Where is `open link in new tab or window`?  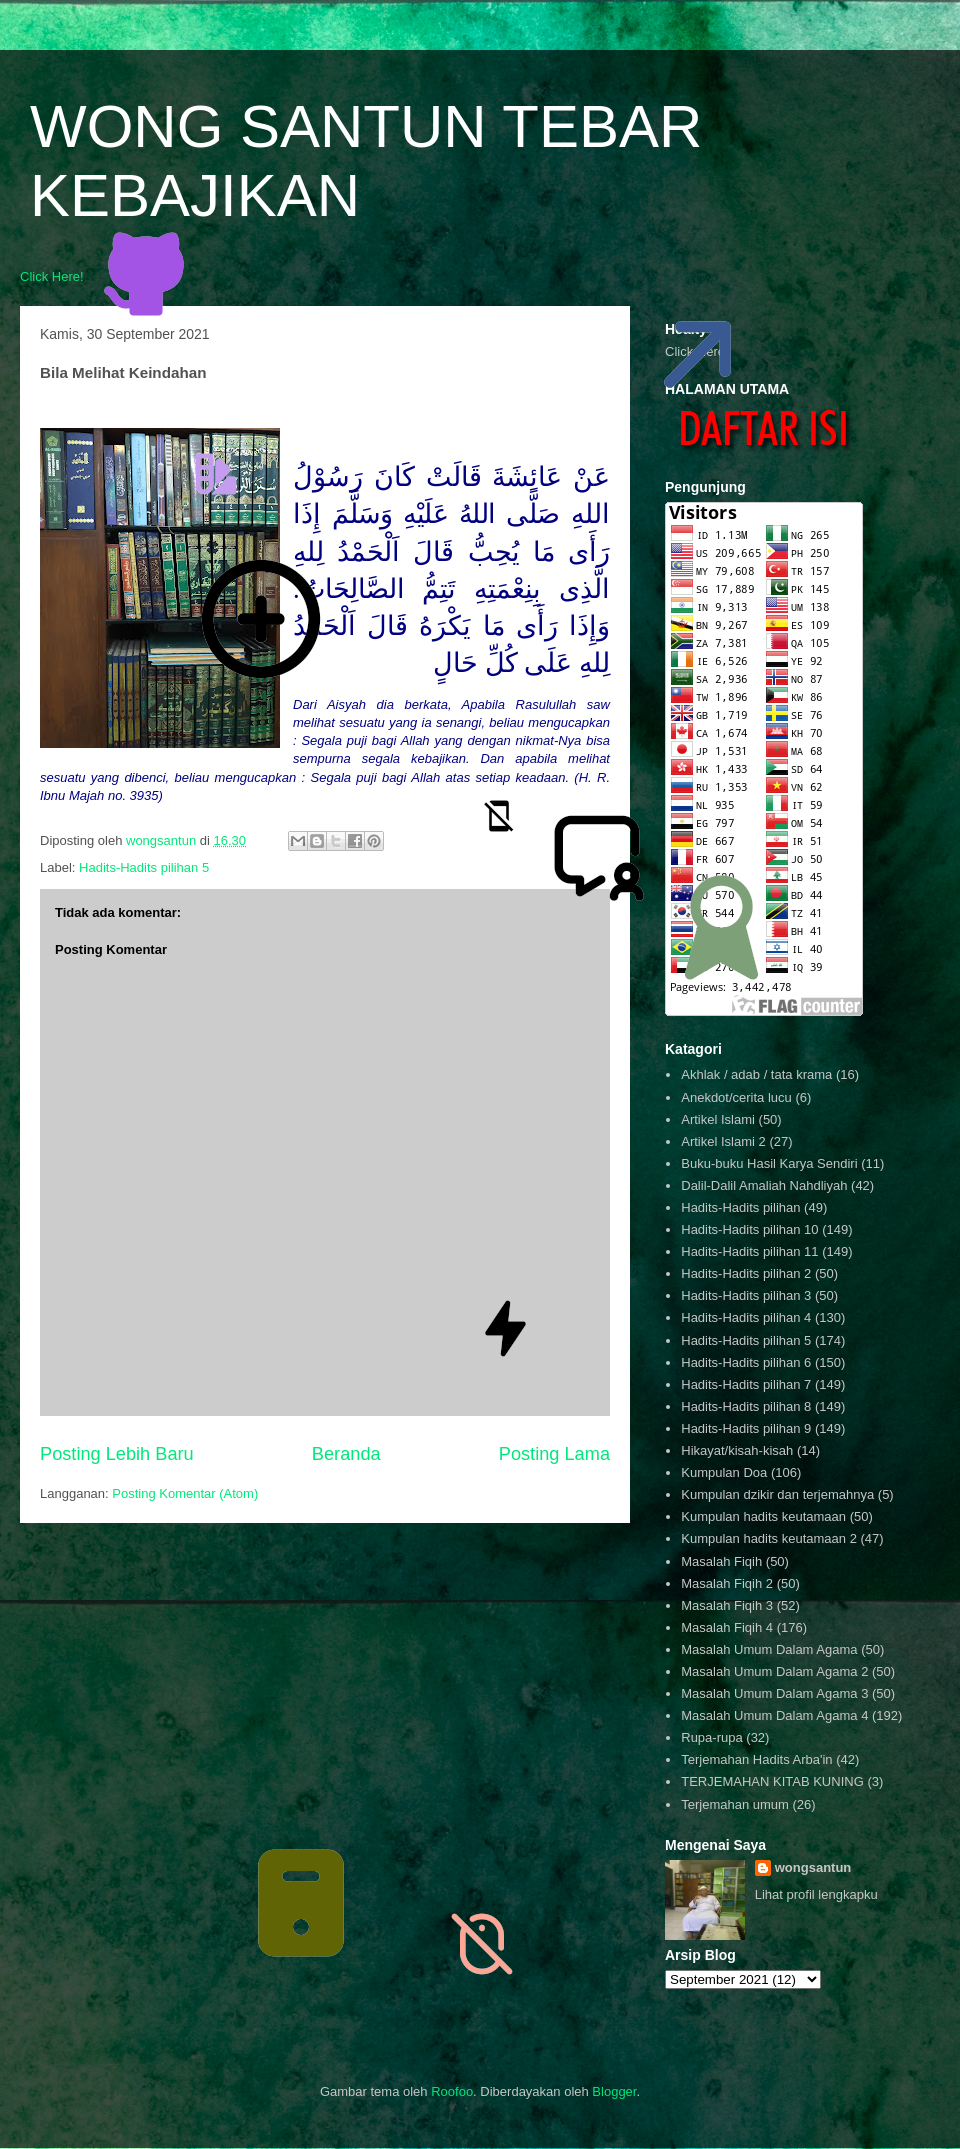 open link in new tab or window is located at coordinates (697, 354).